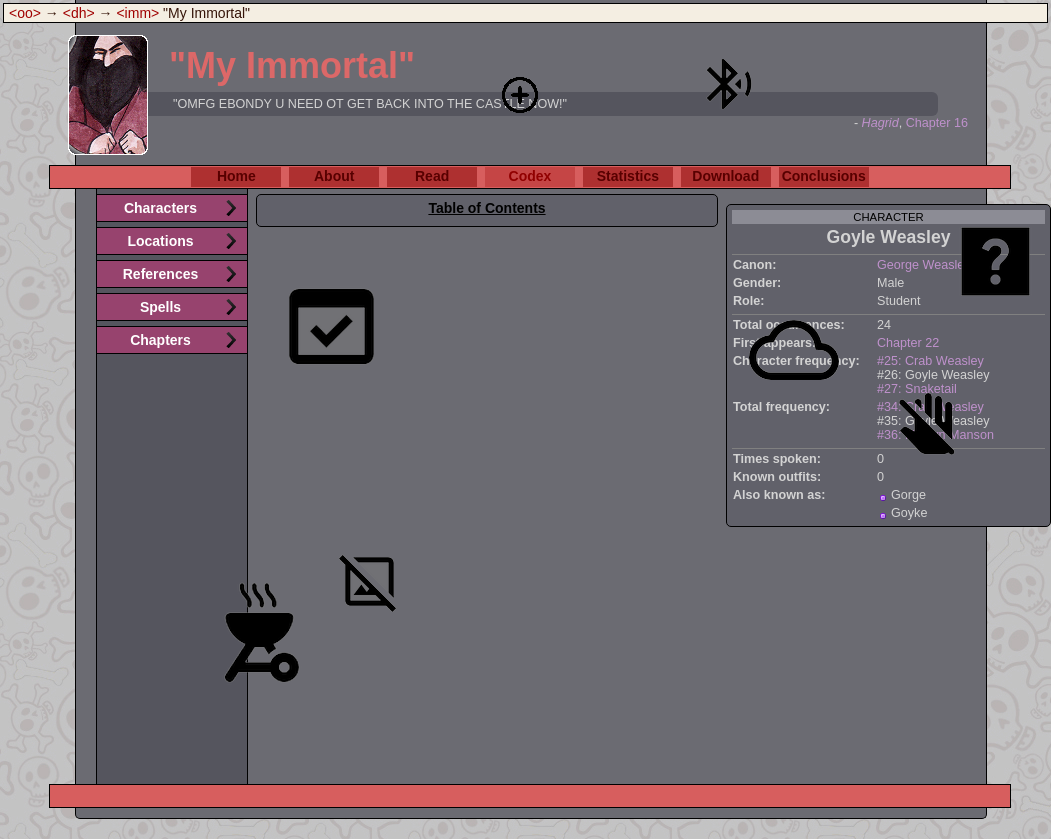 This screenshot has width=1051, height=839. What do you see at coordinates (729, 84) in the screenshot?
I see `bluetooth audio is currently active` at bounding box center [729, 84].